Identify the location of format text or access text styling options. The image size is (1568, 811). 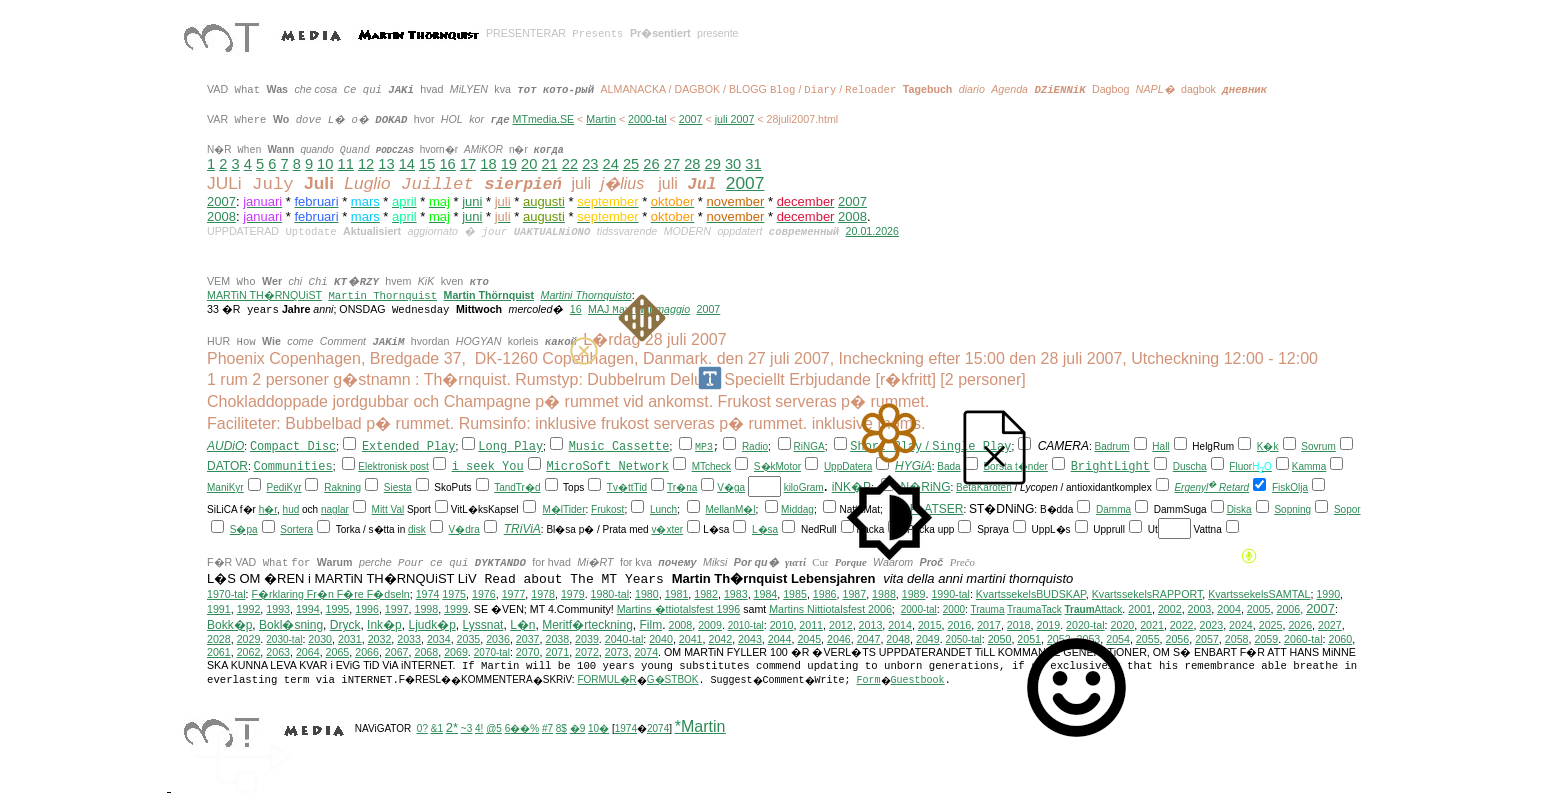
(710, 378).